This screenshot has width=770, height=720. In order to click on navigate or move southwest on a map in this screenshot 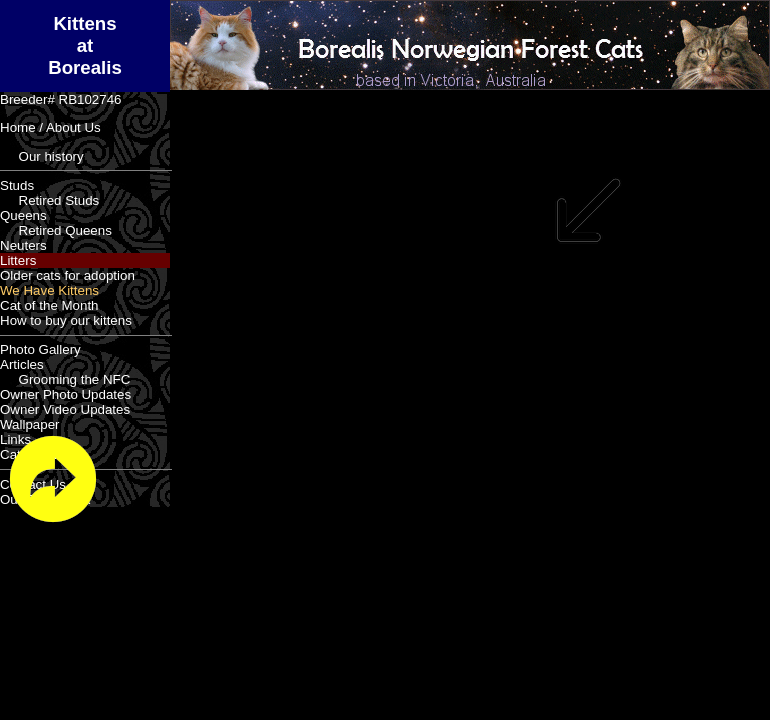, I will do `click(587, 211)`.